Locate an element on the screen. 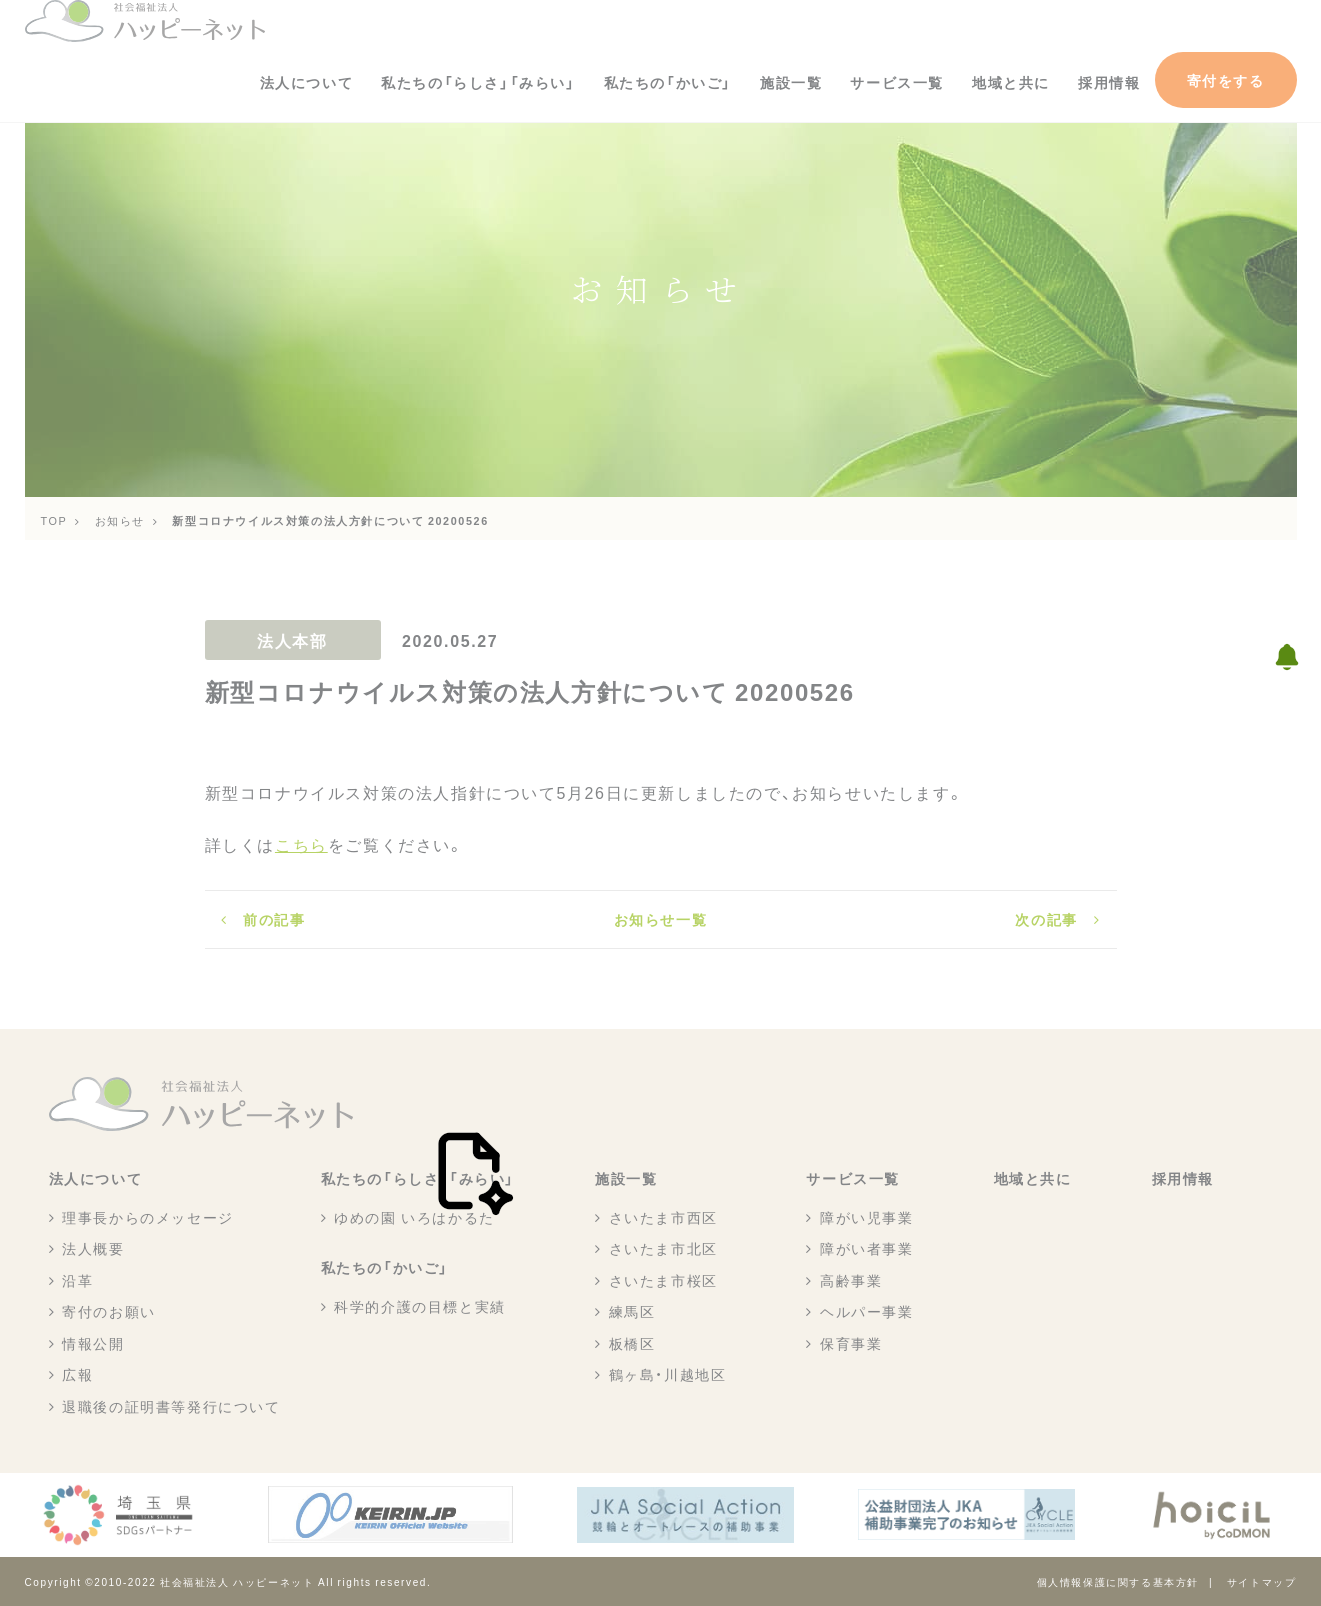 This screenshot has width=1321, height=1606. view your notifications is located at coordinates (1287, 657).